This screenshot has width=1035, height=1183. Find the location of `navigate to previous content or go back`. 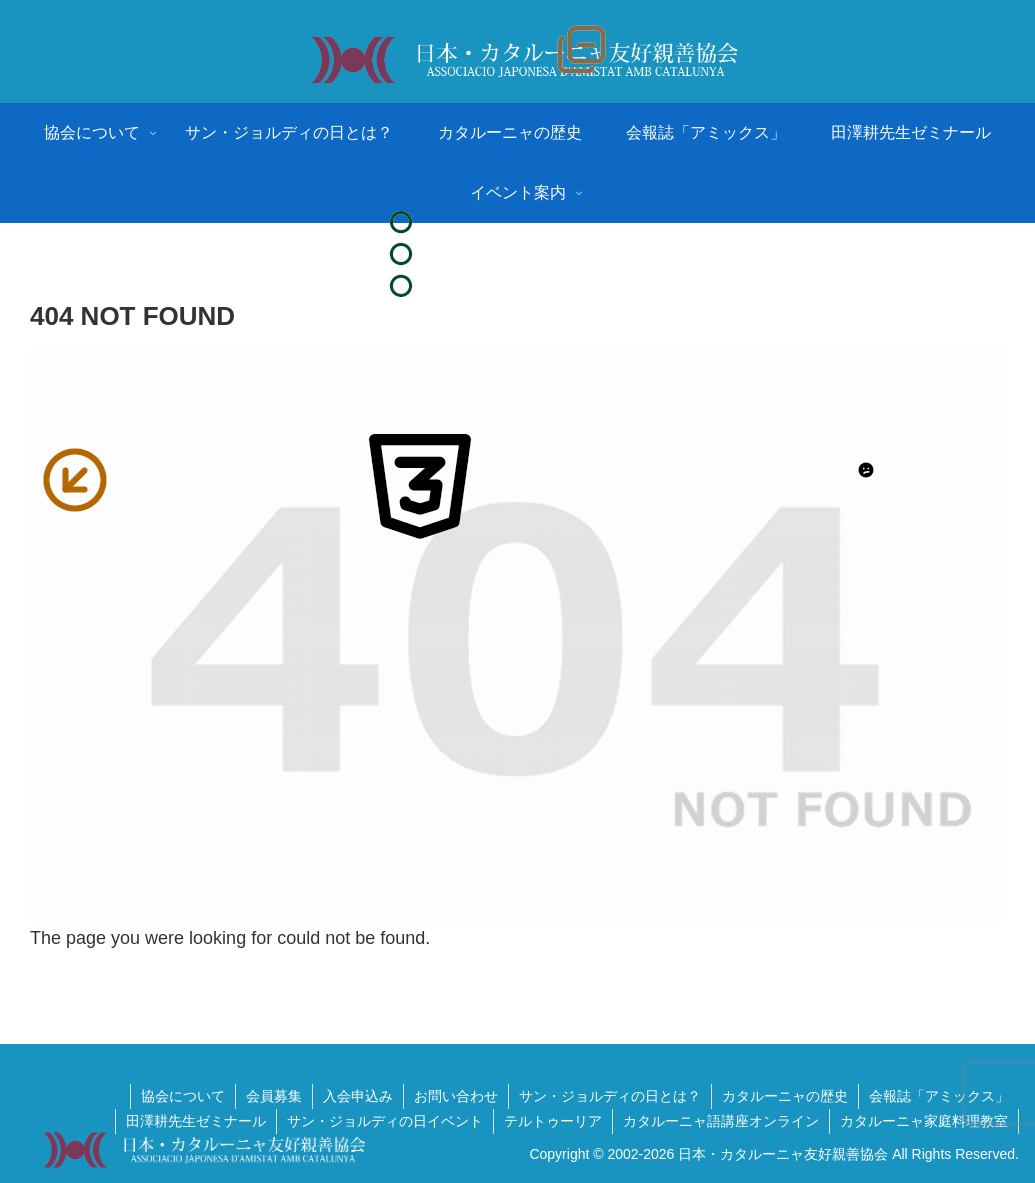

navigate to previous content or go back is located at coordinates (75, 480).